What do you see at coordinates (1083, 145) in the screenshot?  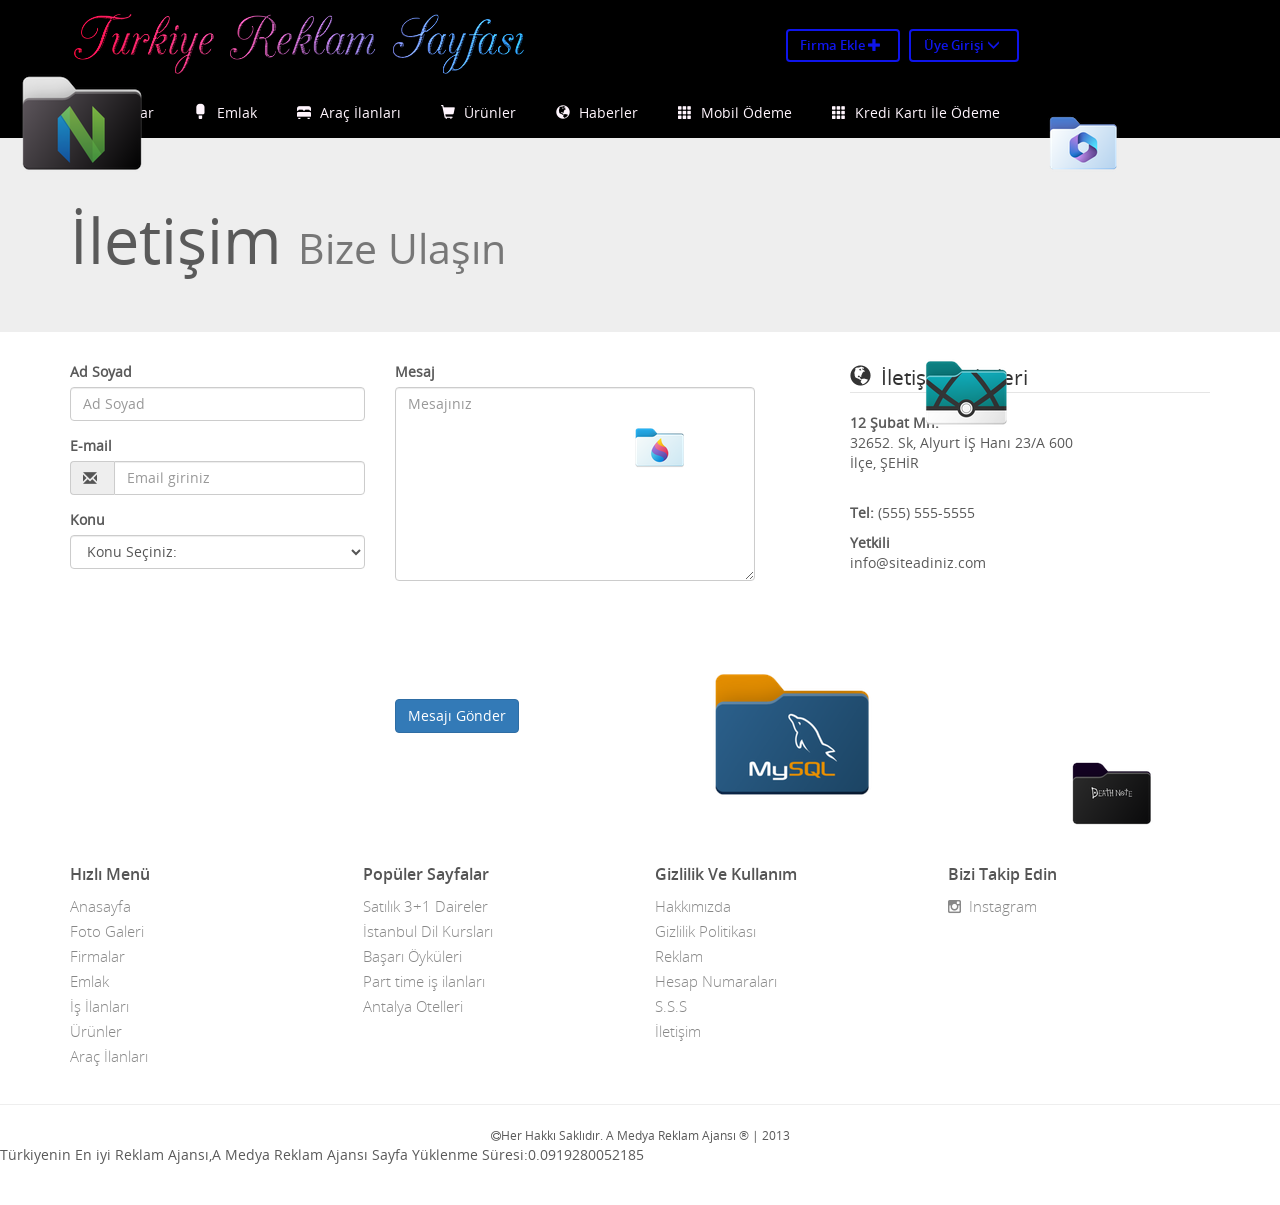 I see `open microsoft 365 files folder` at bounding box center [1083, 145].